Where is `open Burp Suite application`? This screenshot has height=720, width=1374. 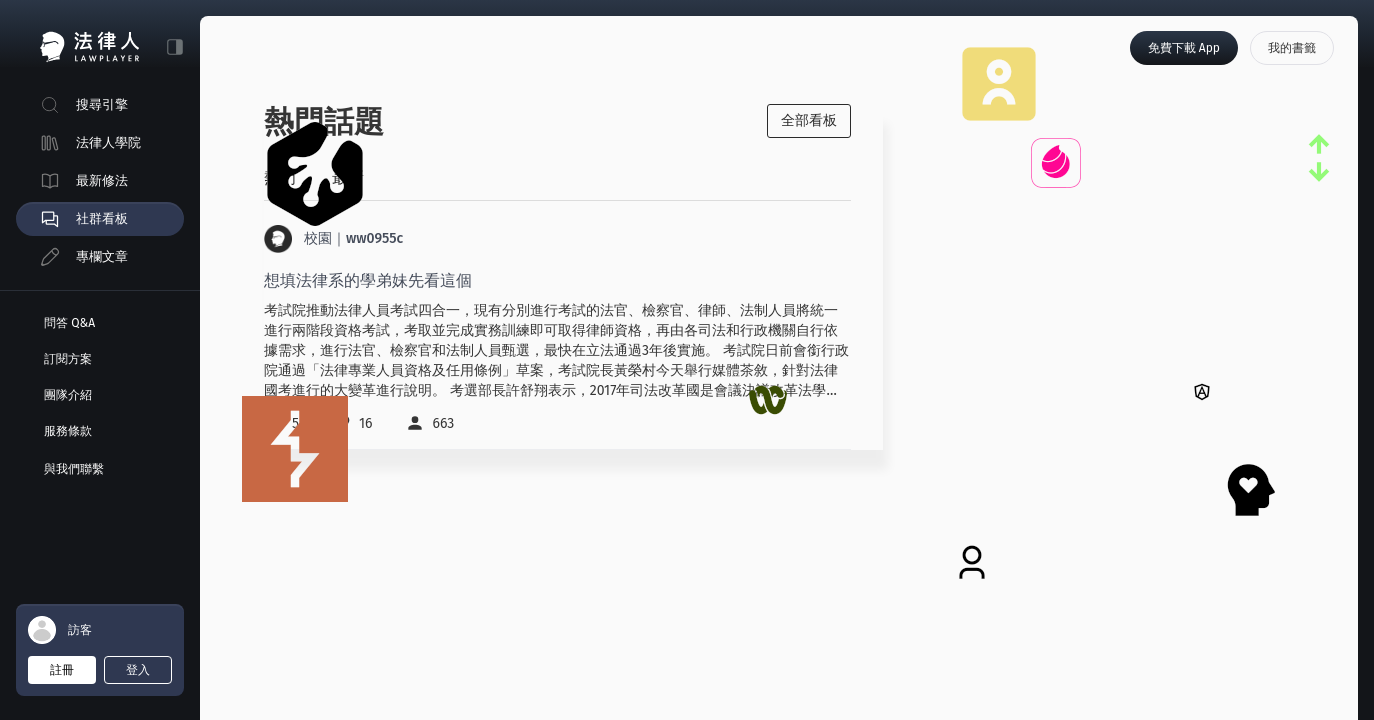 open Burp Suite application is located at coordinates (295, 449).